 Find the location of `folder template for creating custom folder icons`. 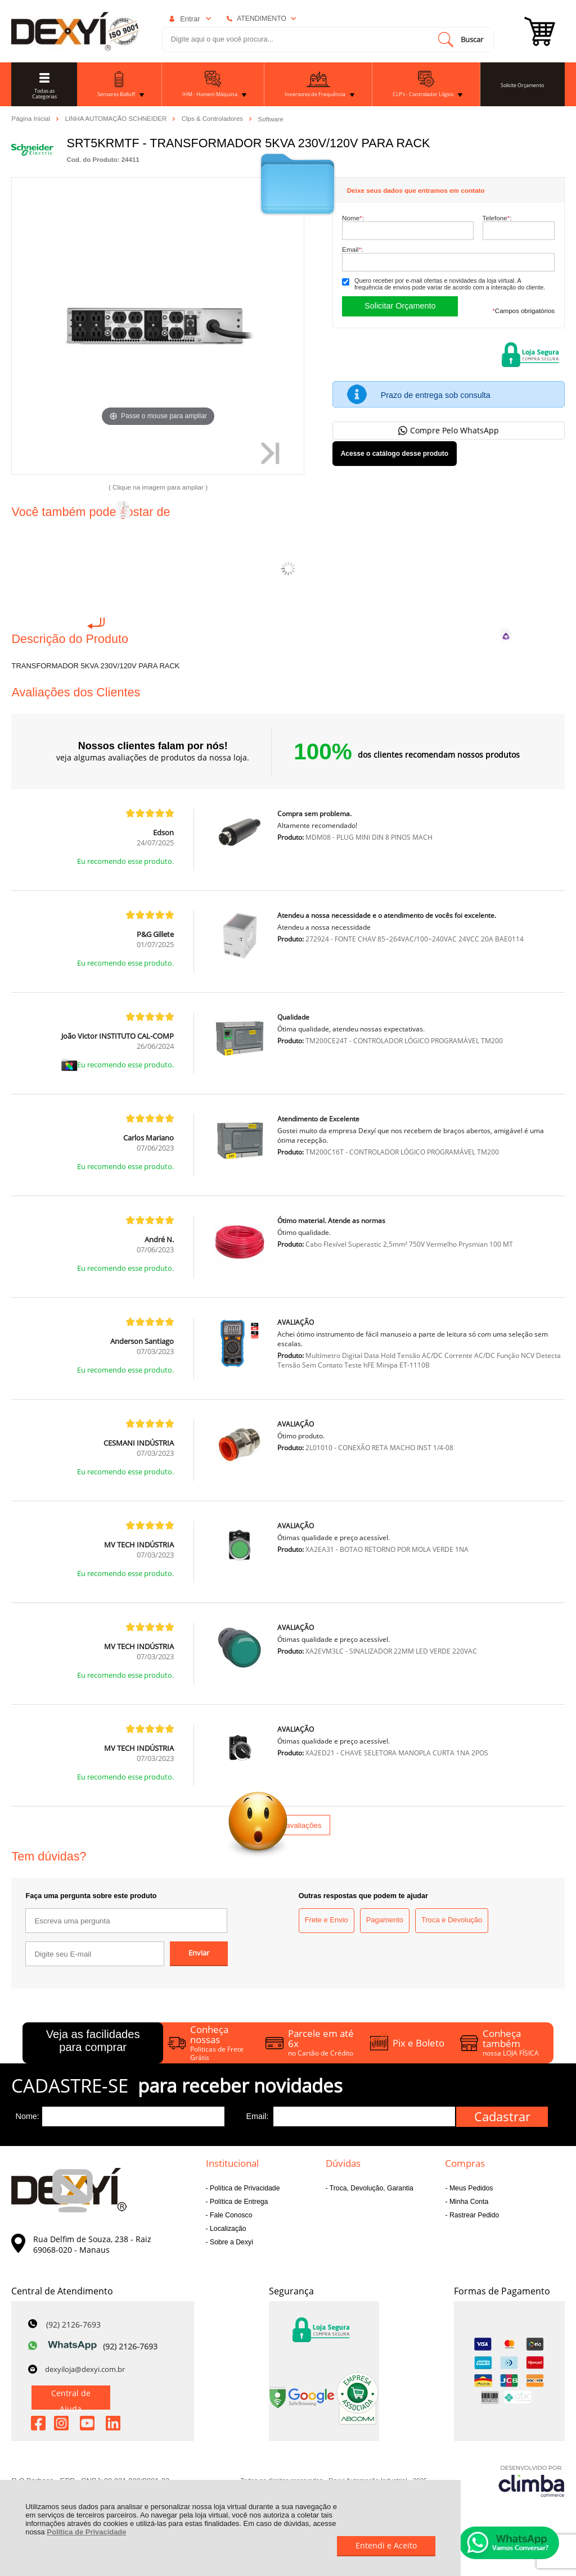

folder template for creating custom folder icons is located at coordinates (298, 184).